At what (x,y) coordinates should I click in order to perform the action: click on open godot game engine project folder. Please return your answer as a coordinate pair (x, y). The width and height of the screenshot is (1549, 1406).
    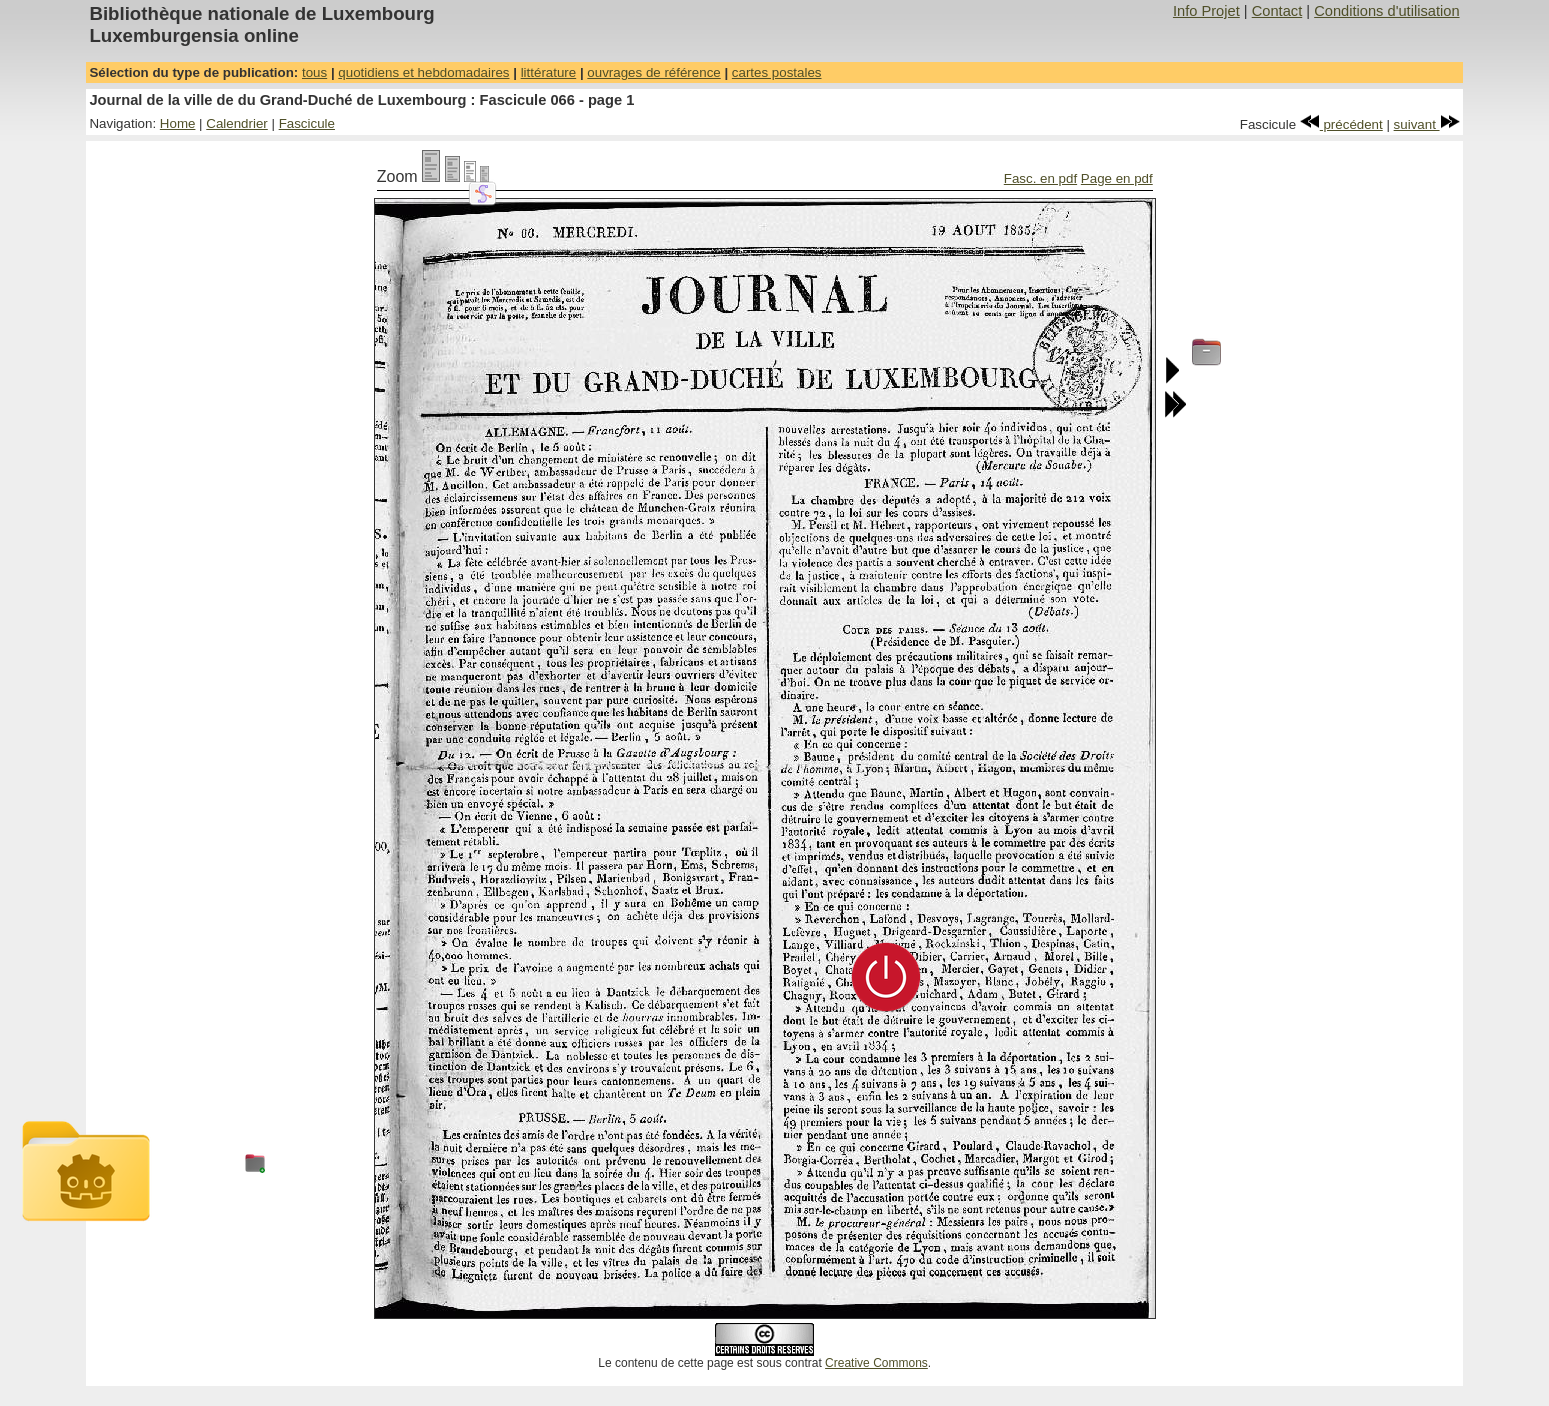
    Looking at the image, I should click on (85, 1174).